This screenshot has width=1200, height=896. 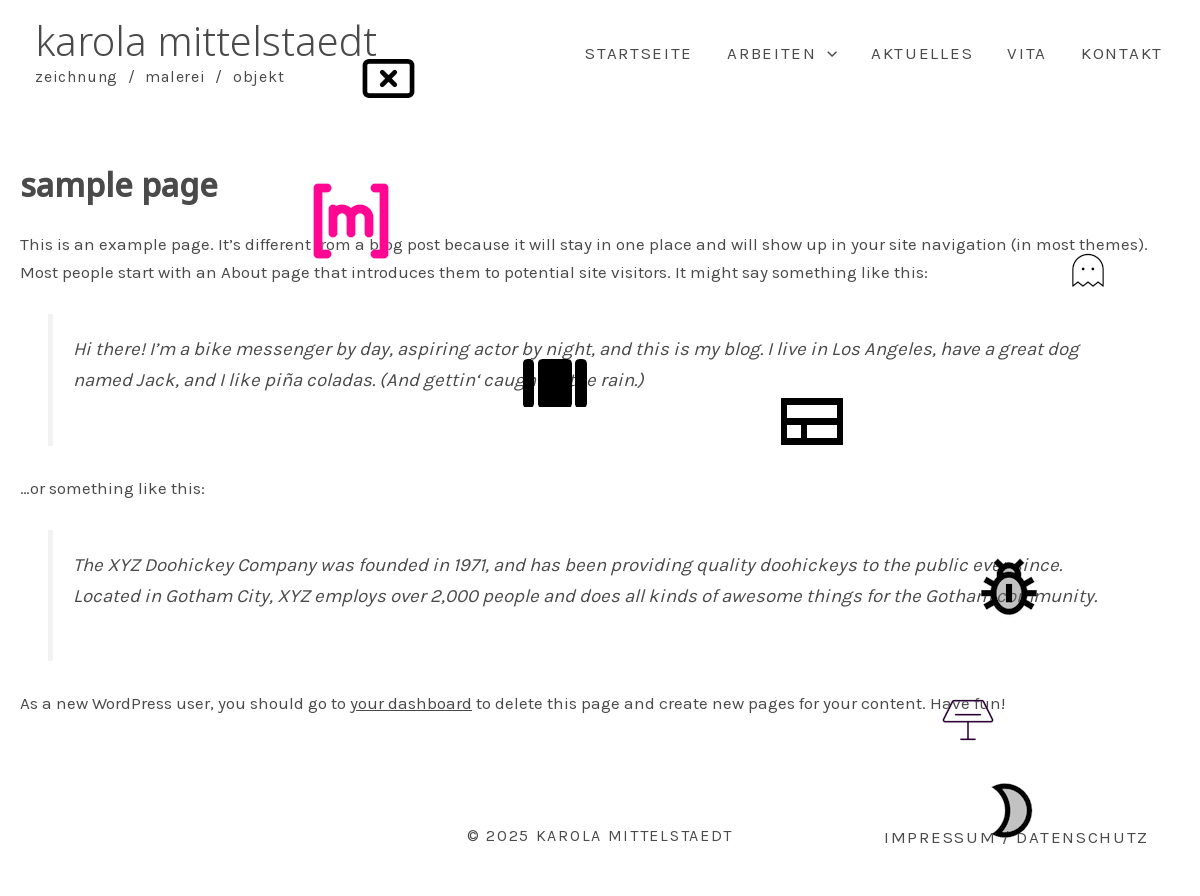 What do you see at coordinates (351, 221) in the screenshot?
I see `connect to matrix decentralized chat network` at bounding box center [351, 221].